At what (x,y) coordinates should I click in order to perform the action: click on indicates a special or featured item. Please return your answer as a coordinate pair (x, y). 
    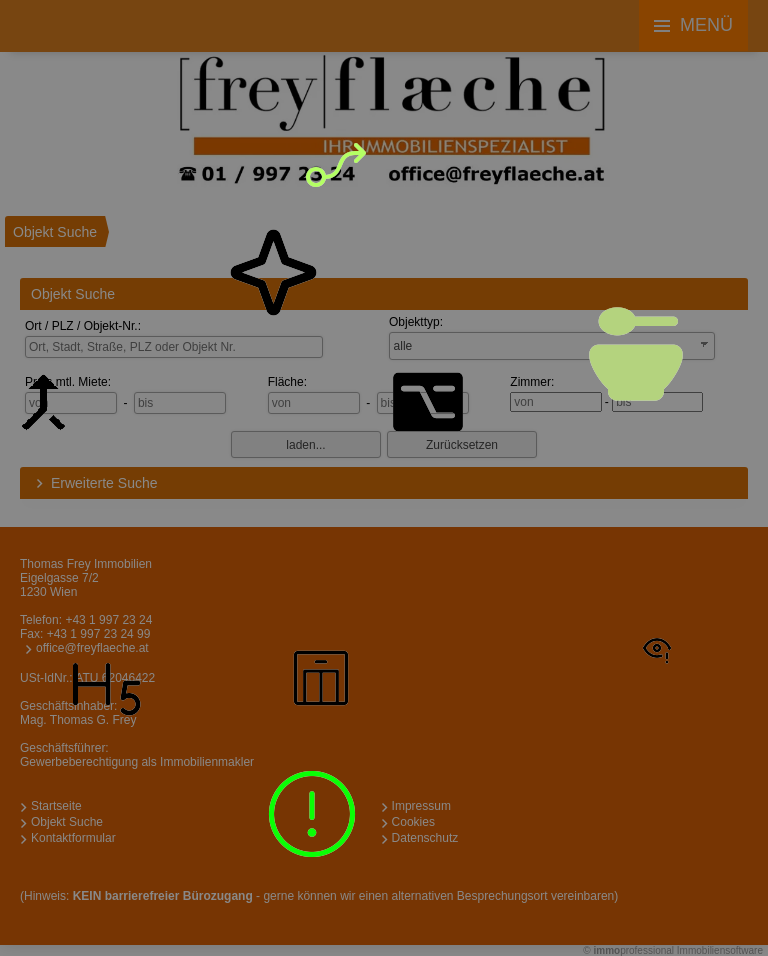
    Looking at the image, I should click on (273, 272).